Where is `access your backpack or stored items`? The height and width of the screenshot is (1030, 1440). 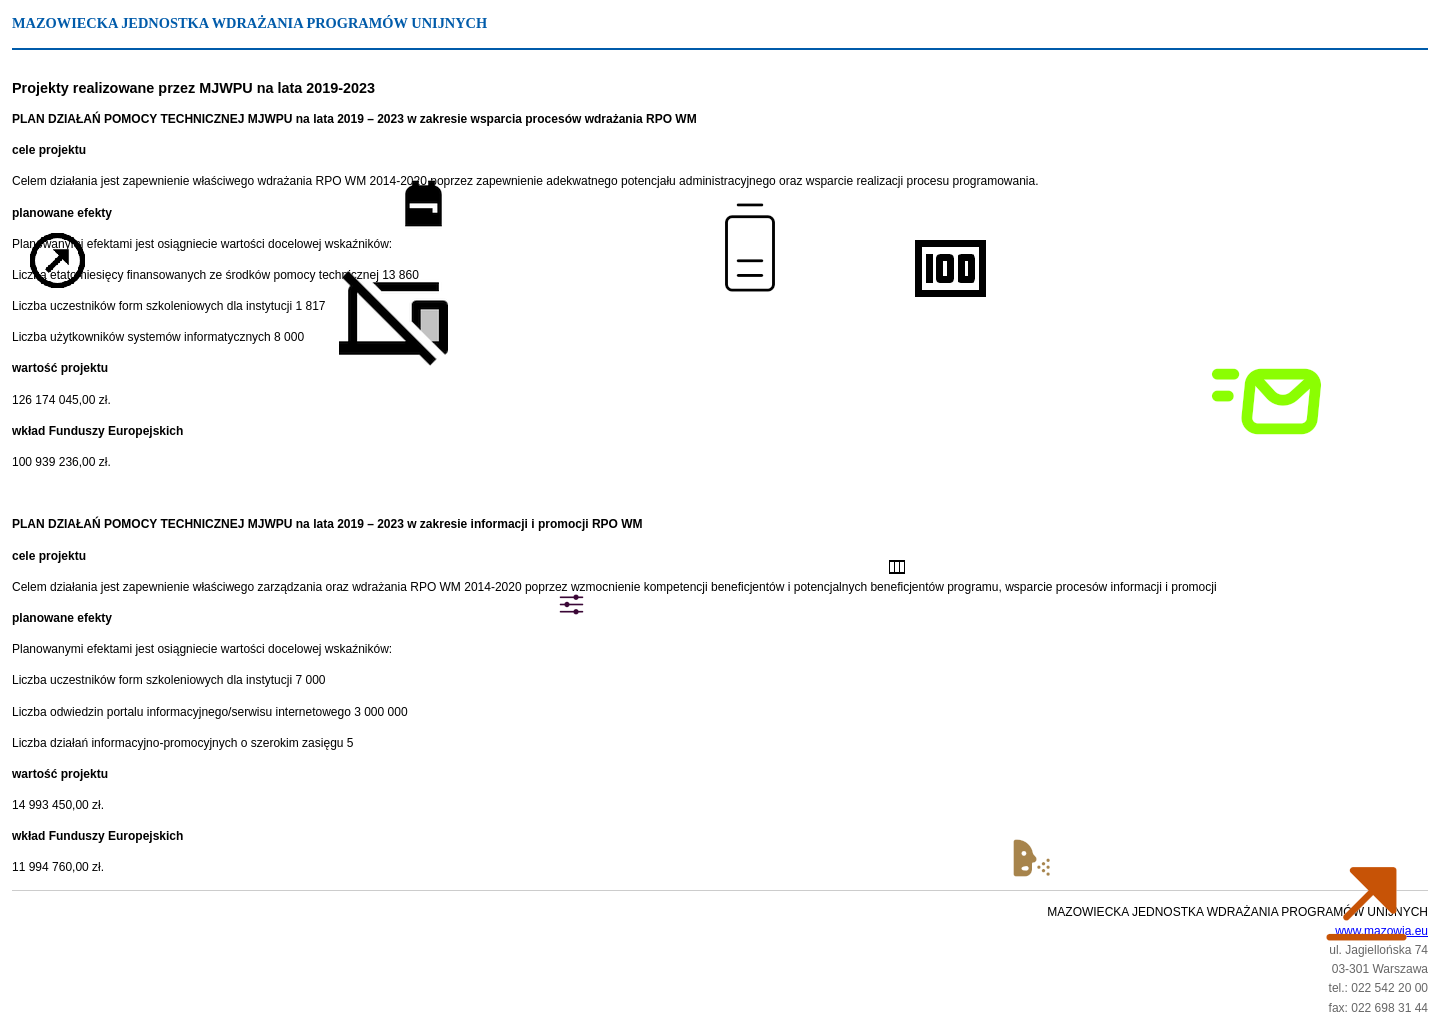 access your backpack or stored items is located at coordinates (423, 203).